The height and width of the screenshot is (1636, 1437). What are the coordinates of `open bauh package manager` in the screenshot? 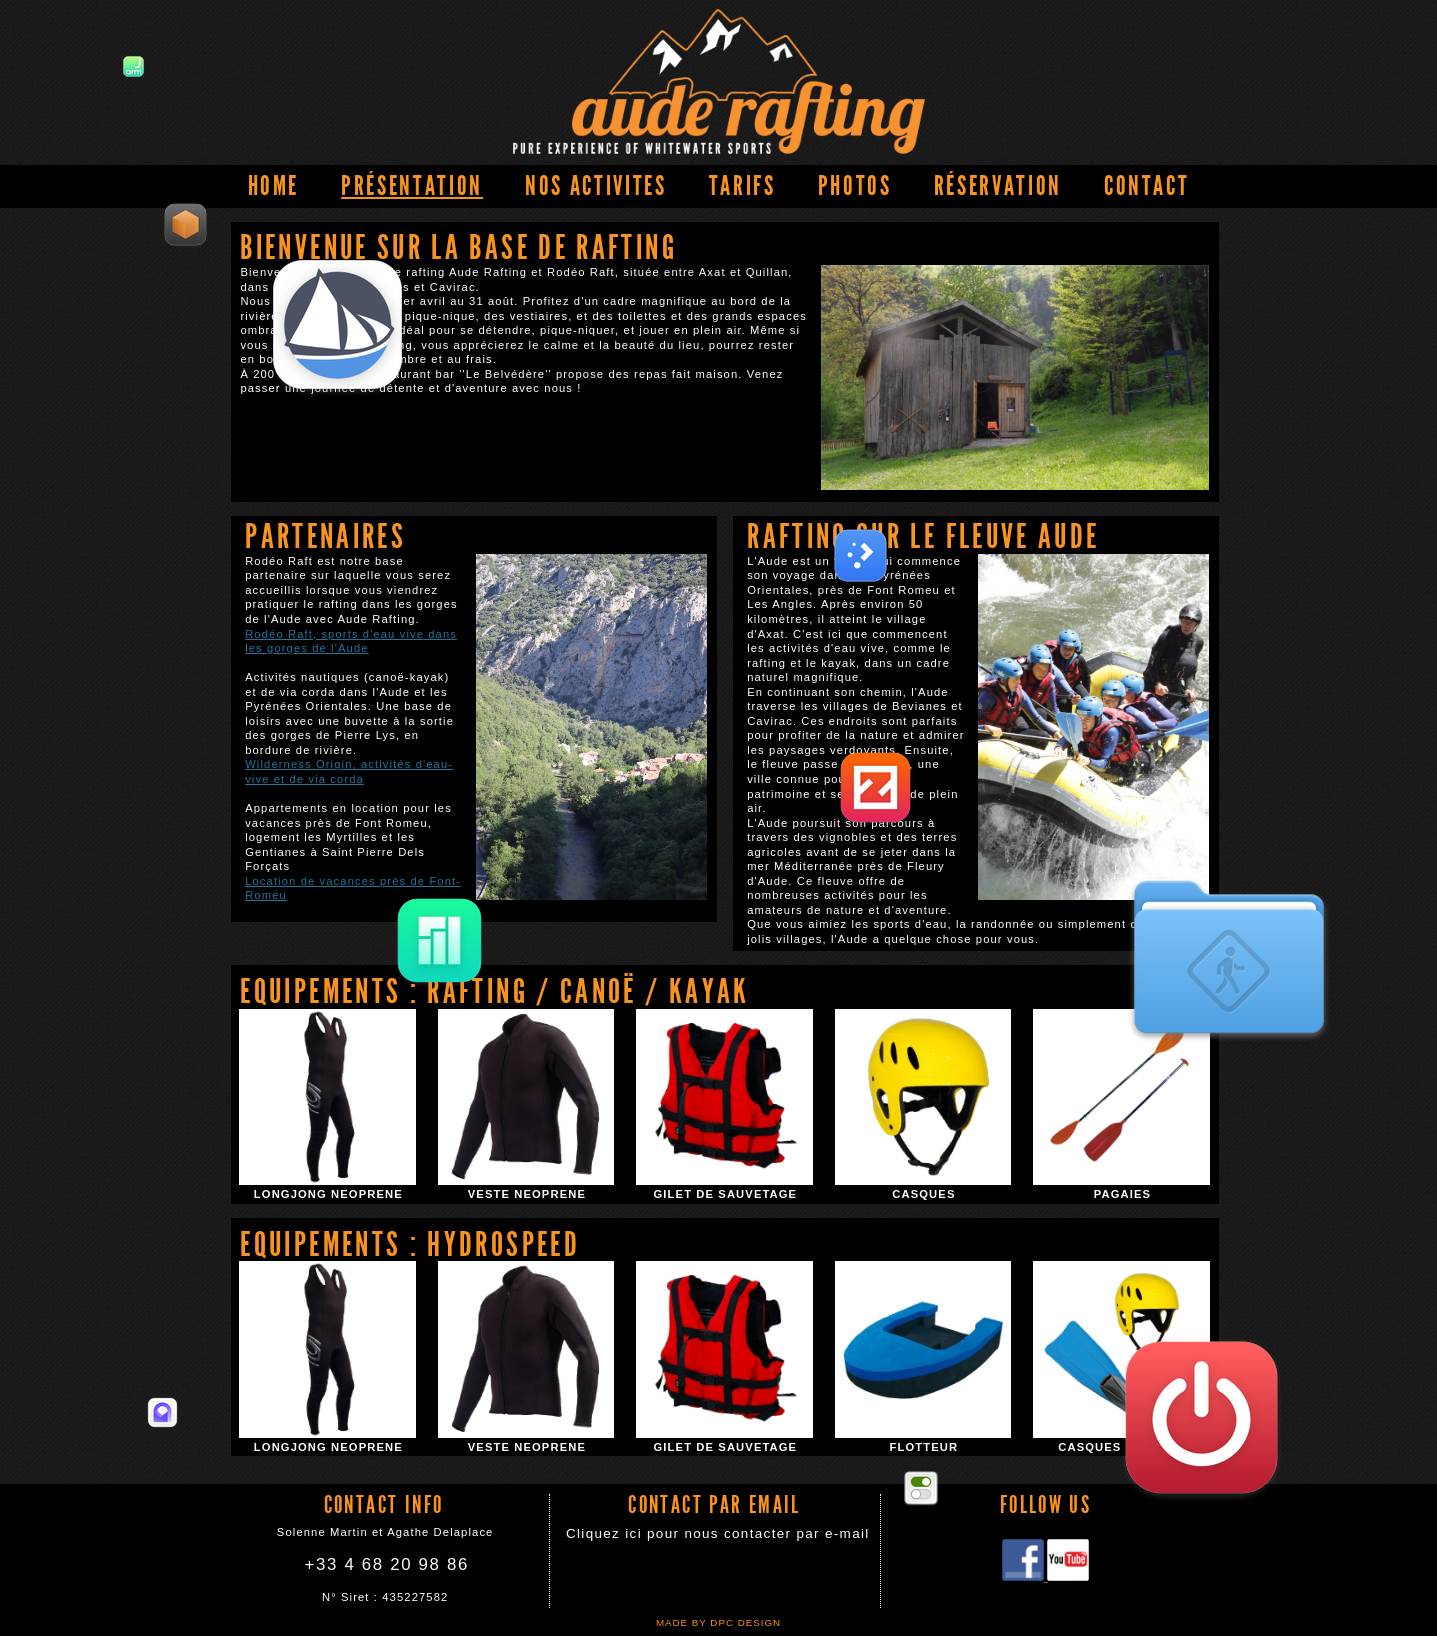 It's located at (185, 224).